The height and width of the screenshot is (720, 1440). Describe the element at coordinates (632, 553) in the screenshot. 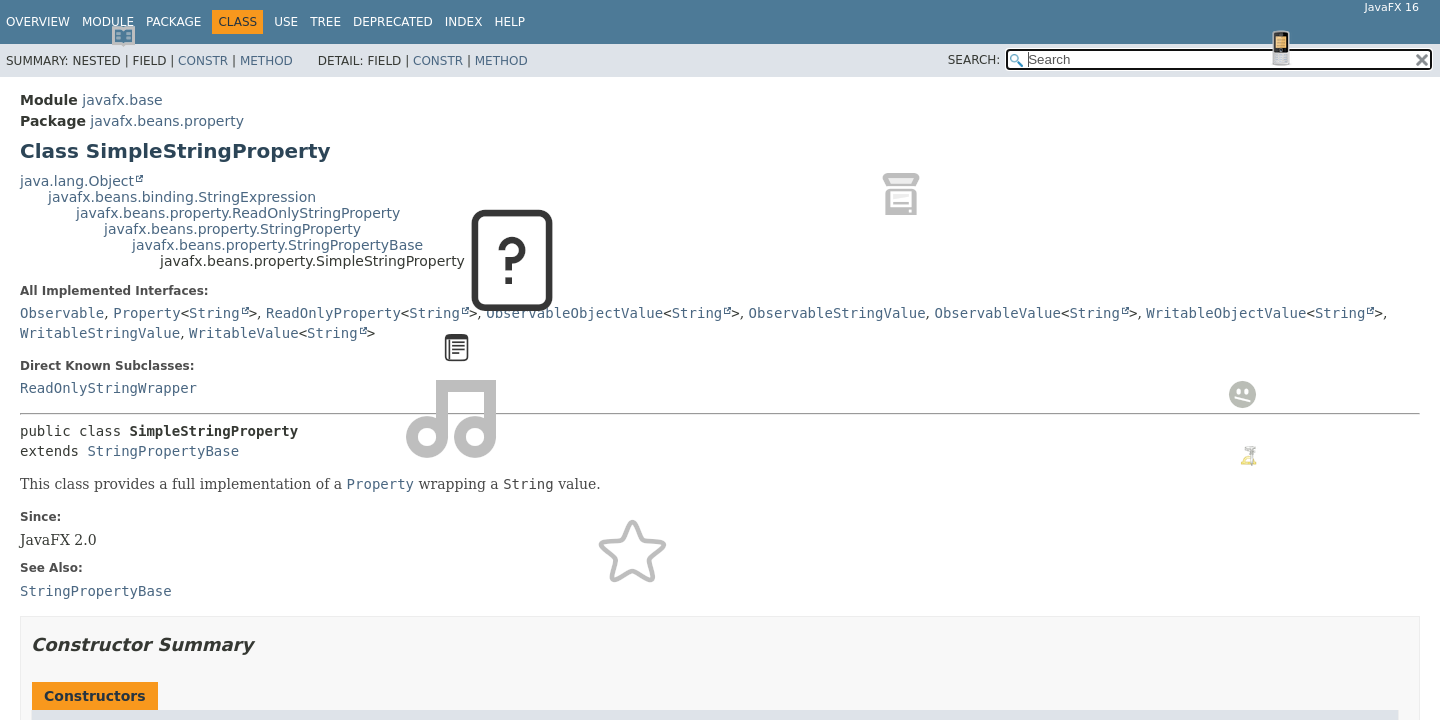

I see `item is not marked as a favorite` at that location.